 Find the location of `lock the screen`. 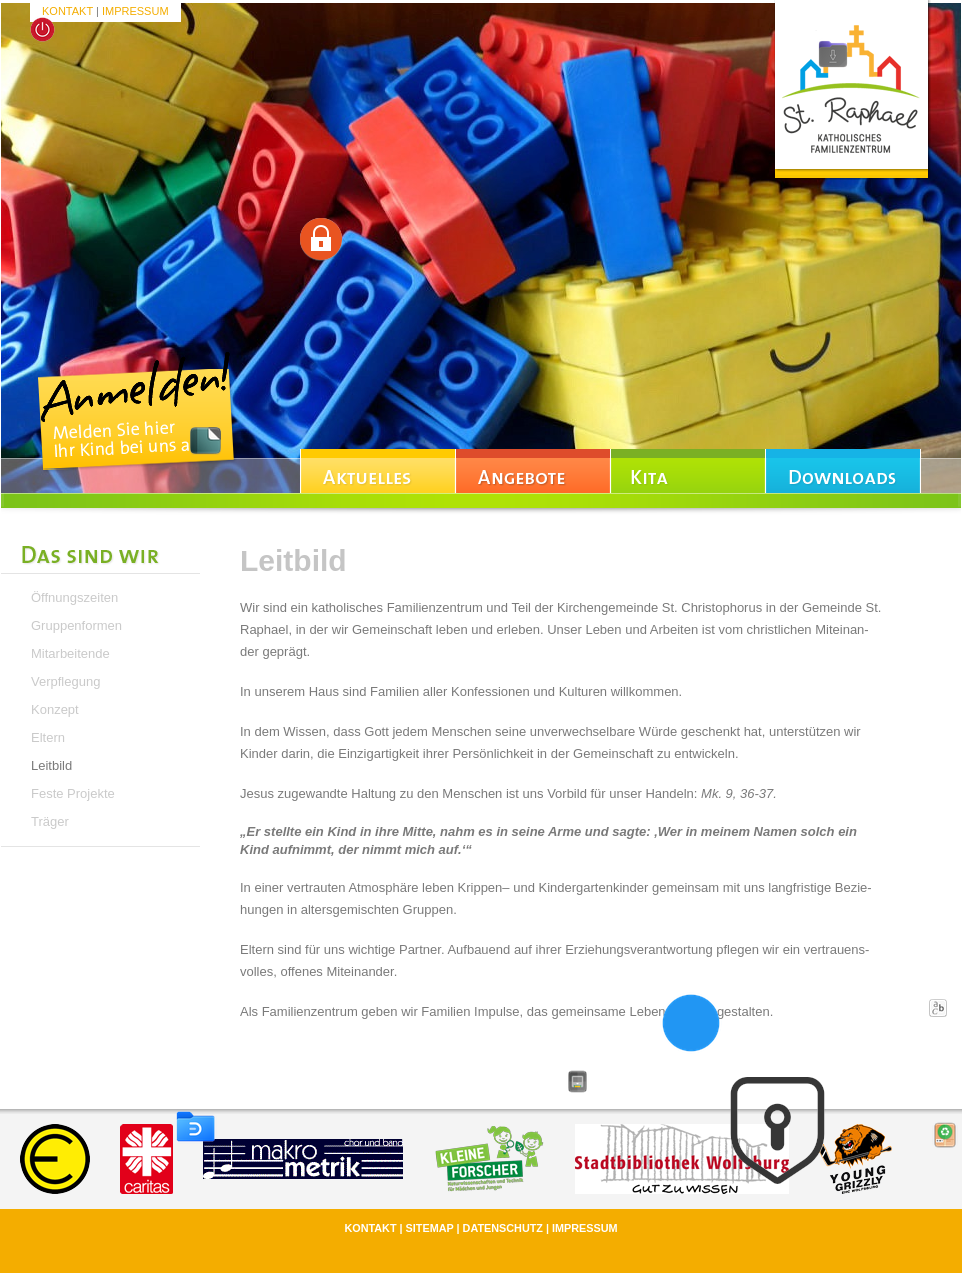

lock the screen is located at coordinates (321, 239).